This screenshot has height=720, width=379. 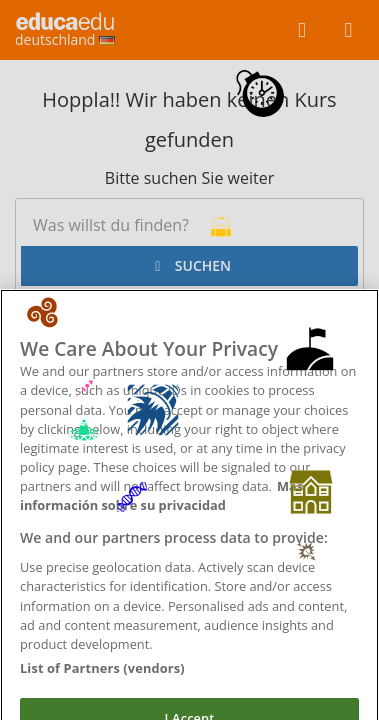 What do you see at coordinates (260, 93) in the screenshot?
I see `indicates a timed event or countdown` at bounding box center [260, 93].